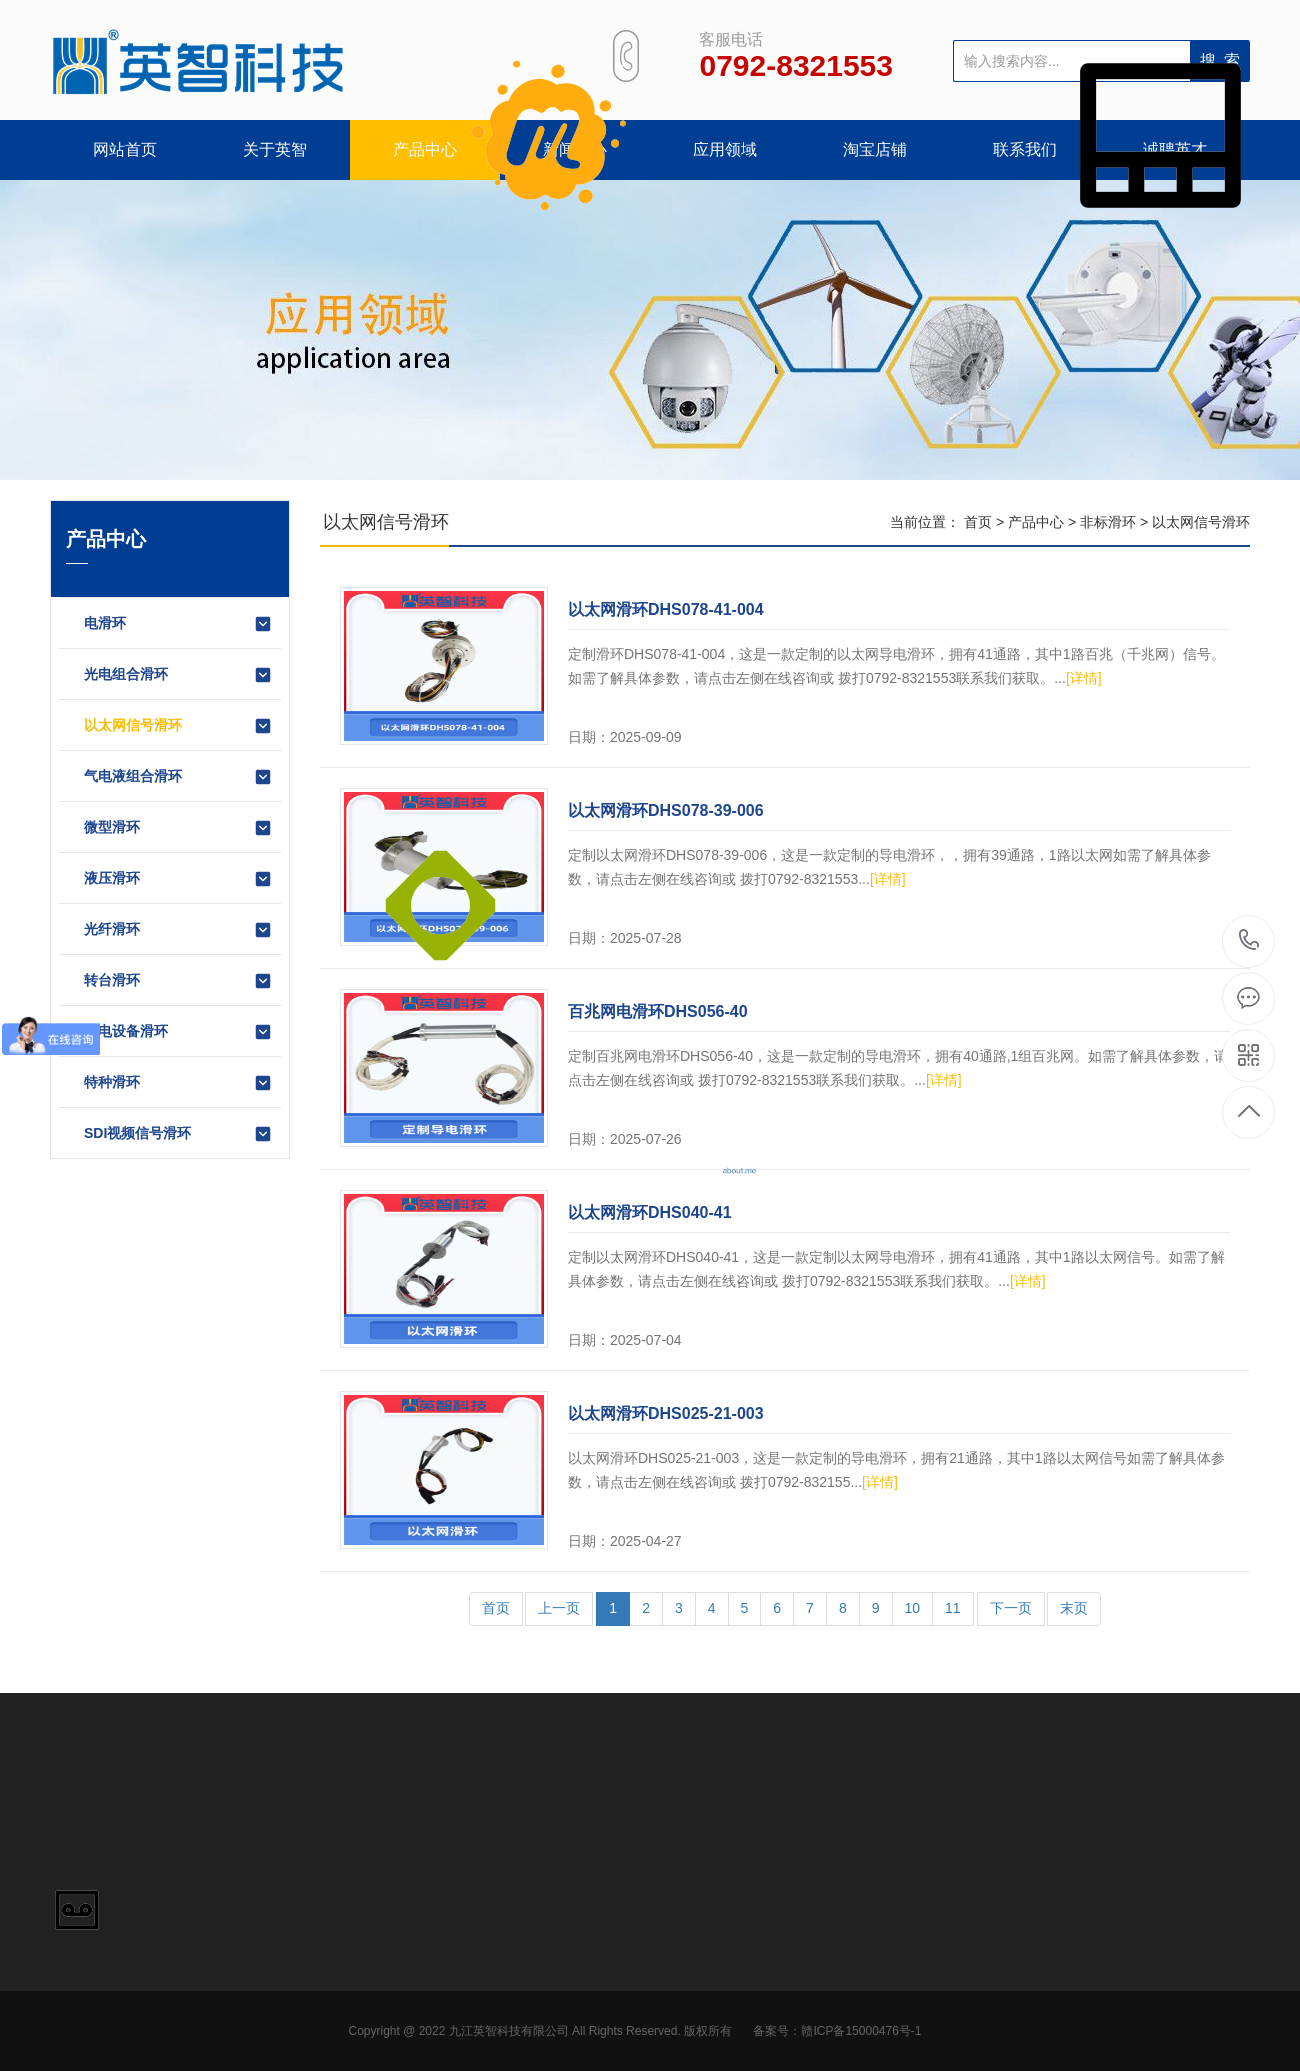  Describe the element at coordinates (440, 905) in the screenshot. I see `cloudsmith logo` at that location.